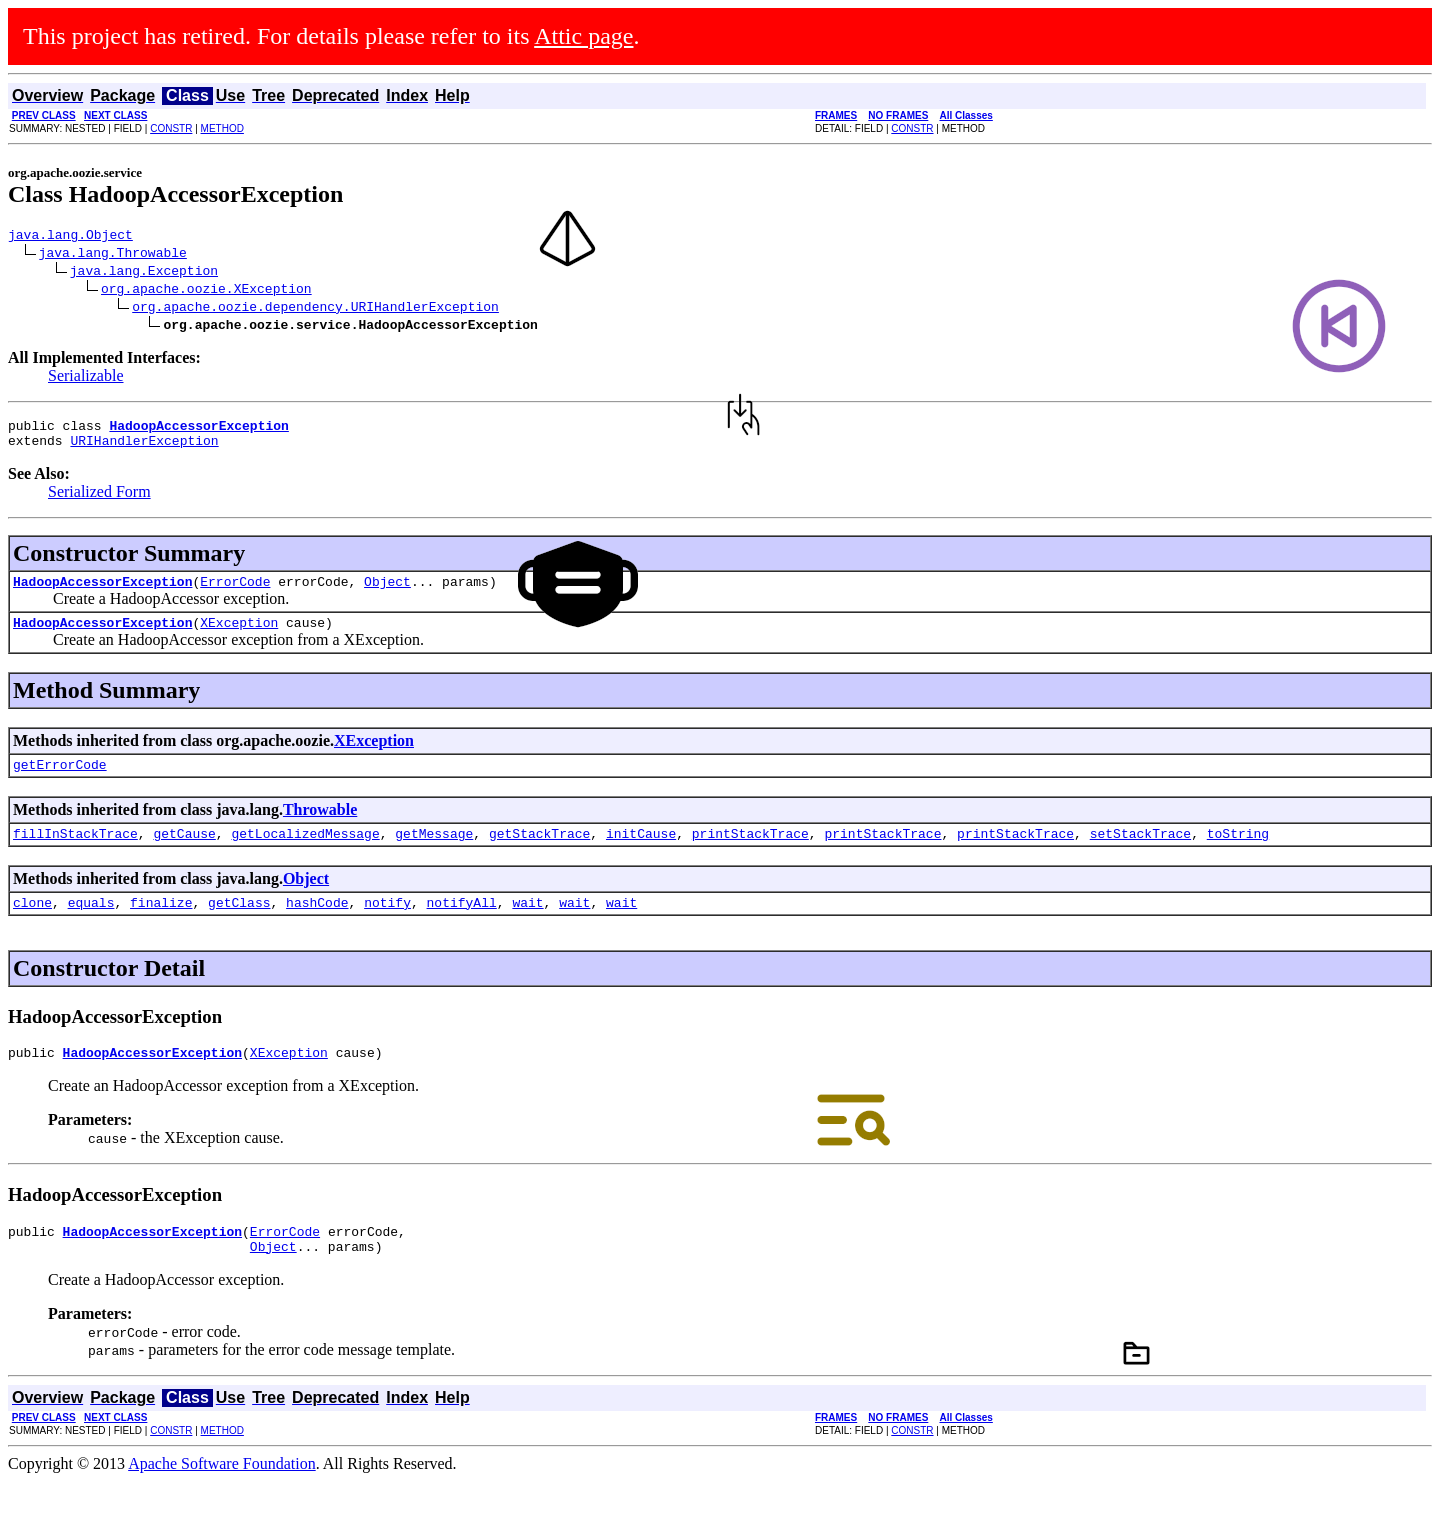  Describe the element at coordinates (741, 414) in the screenshot. I see `withdraw funds or cash out` at that location.